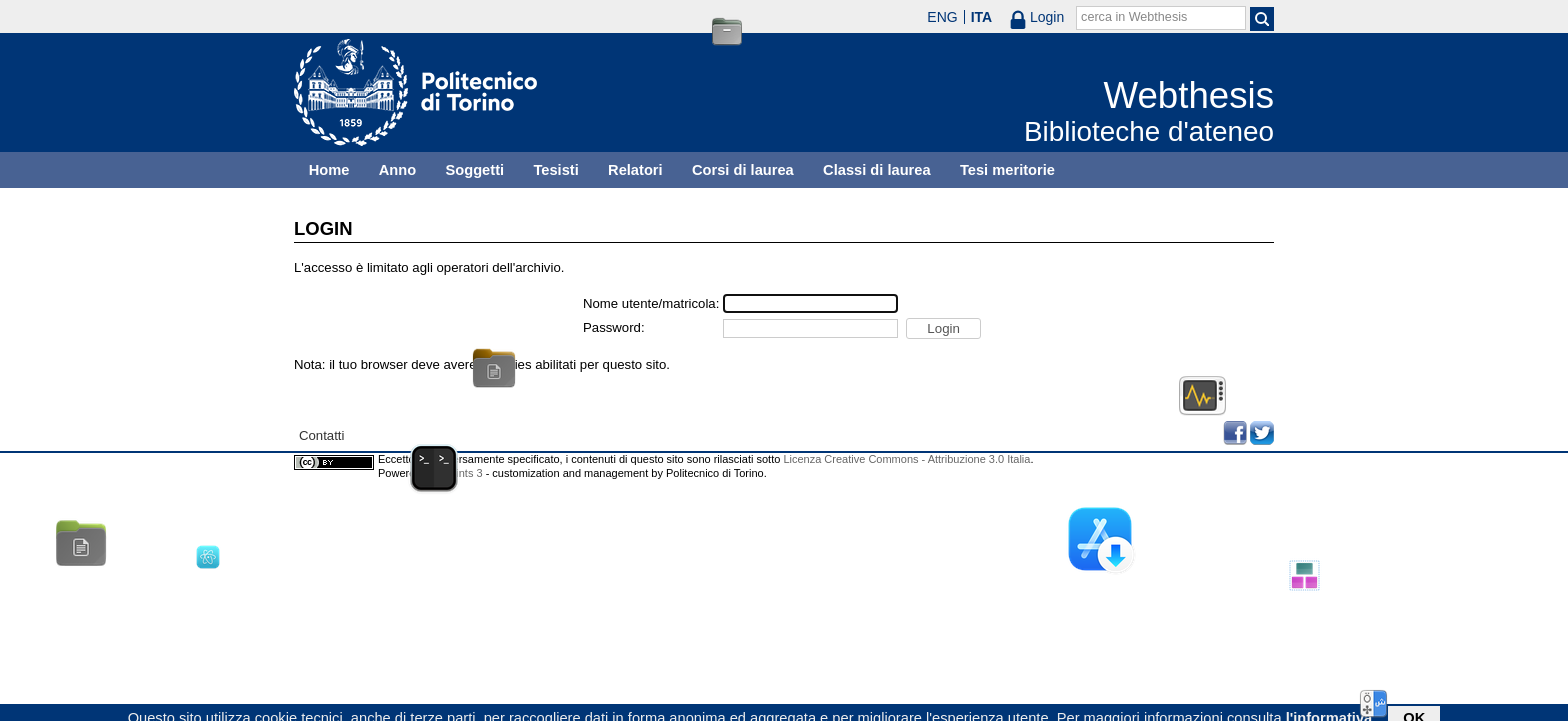 The width and height of the screenshot is (1568, 721). Describe the element at coordinates (1304, 575) in the screenshot. I see `select all items in the current view` at that location.